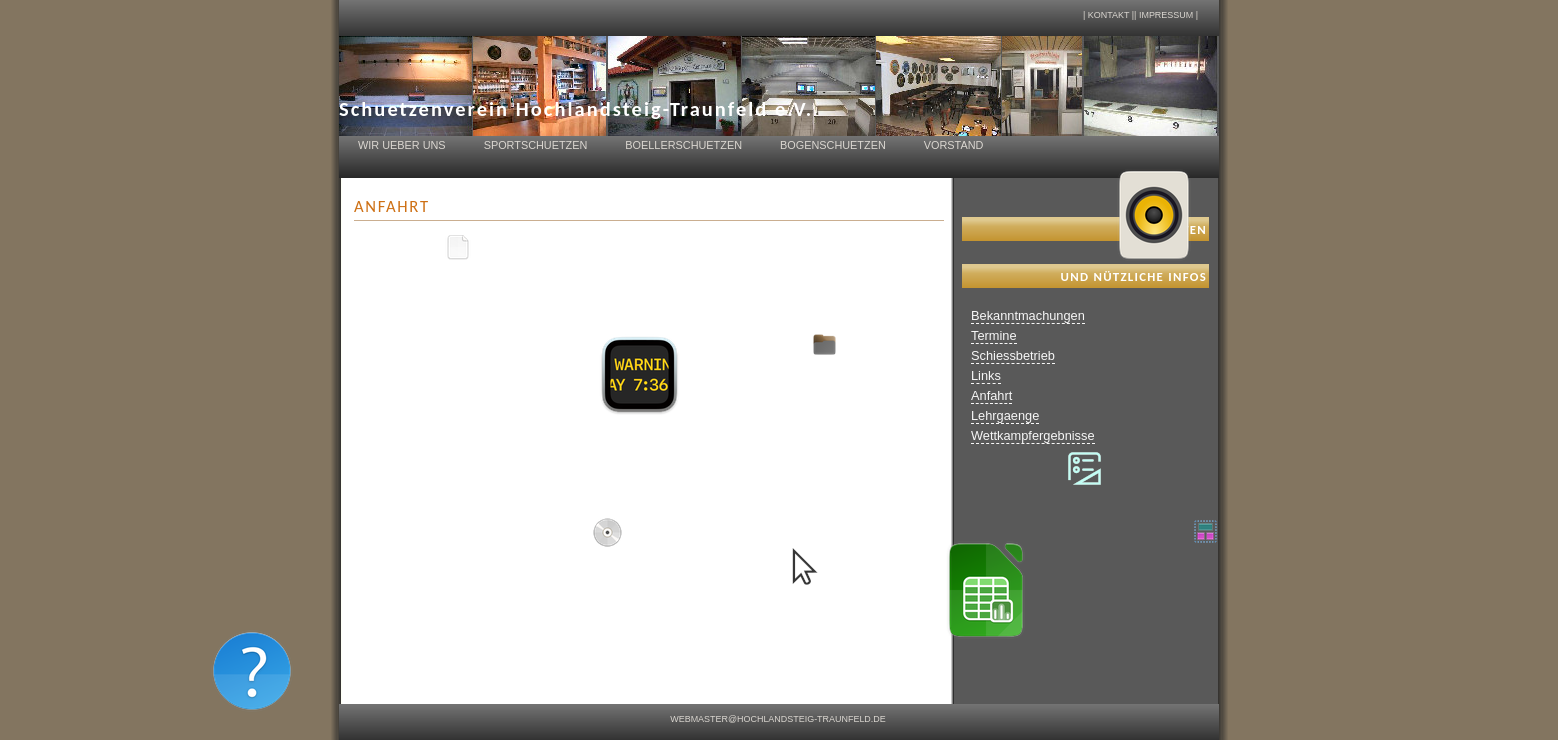 Image resolution: width=1558 pixels, height=740 pixels. Describe the element at coordinates (986, 590) in the screenshot. I see `open LibreOffice Calc spreadsheet application` at that location.